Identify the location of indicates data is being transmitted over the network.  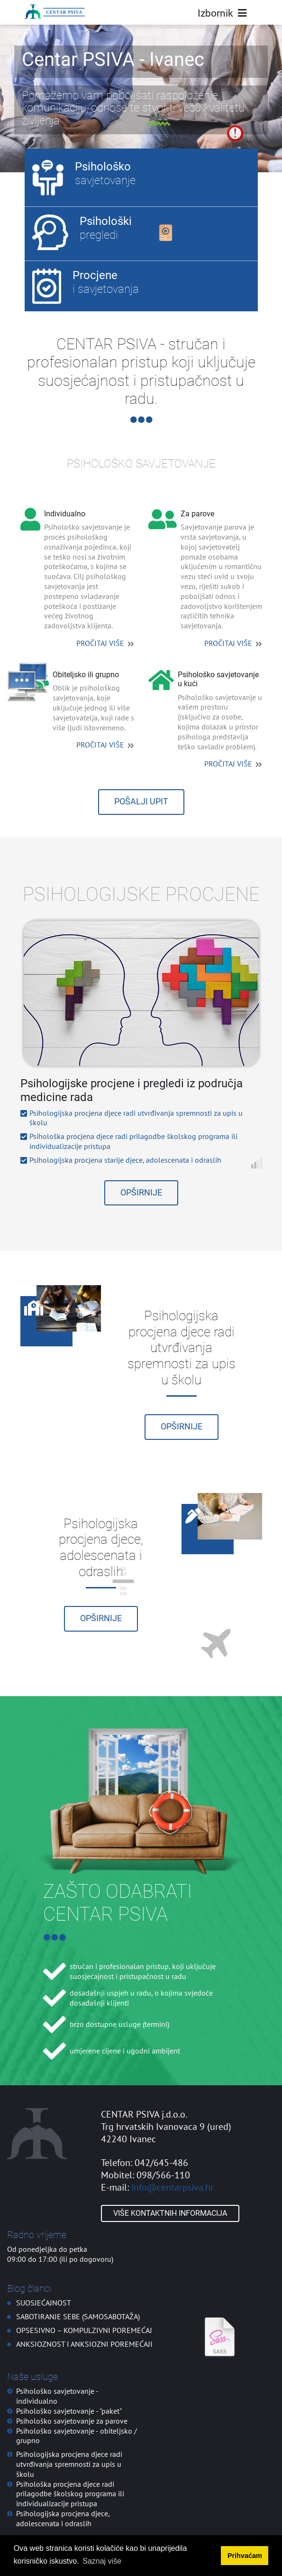
(27, 682).